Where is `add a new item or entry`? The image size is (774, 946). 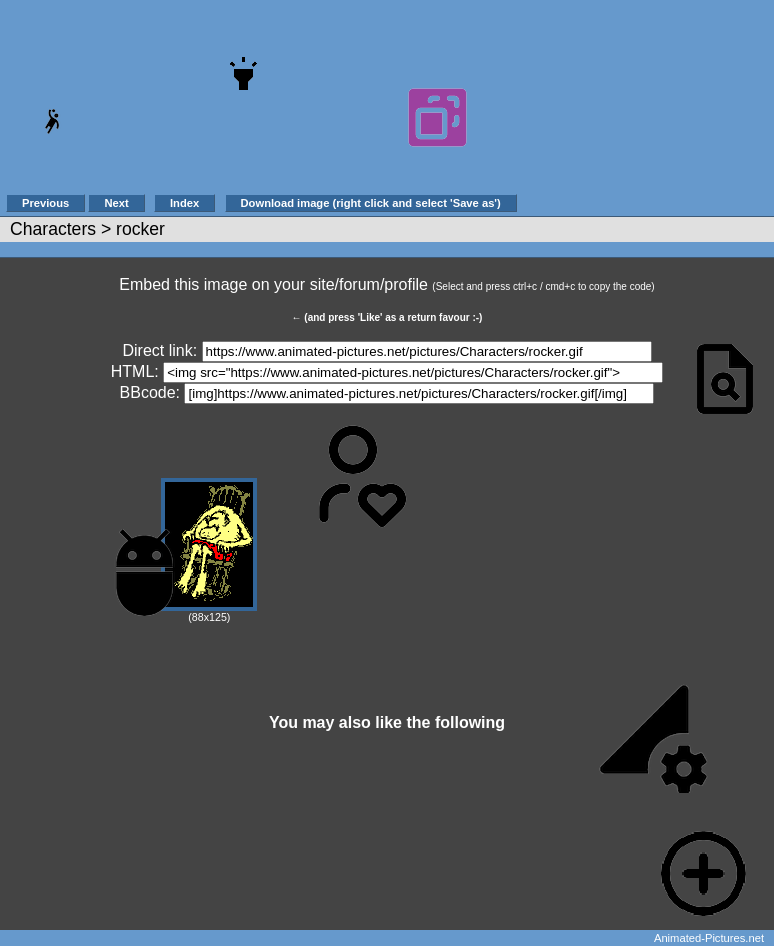
add a new item or entry is located at coordinates (703, 873).